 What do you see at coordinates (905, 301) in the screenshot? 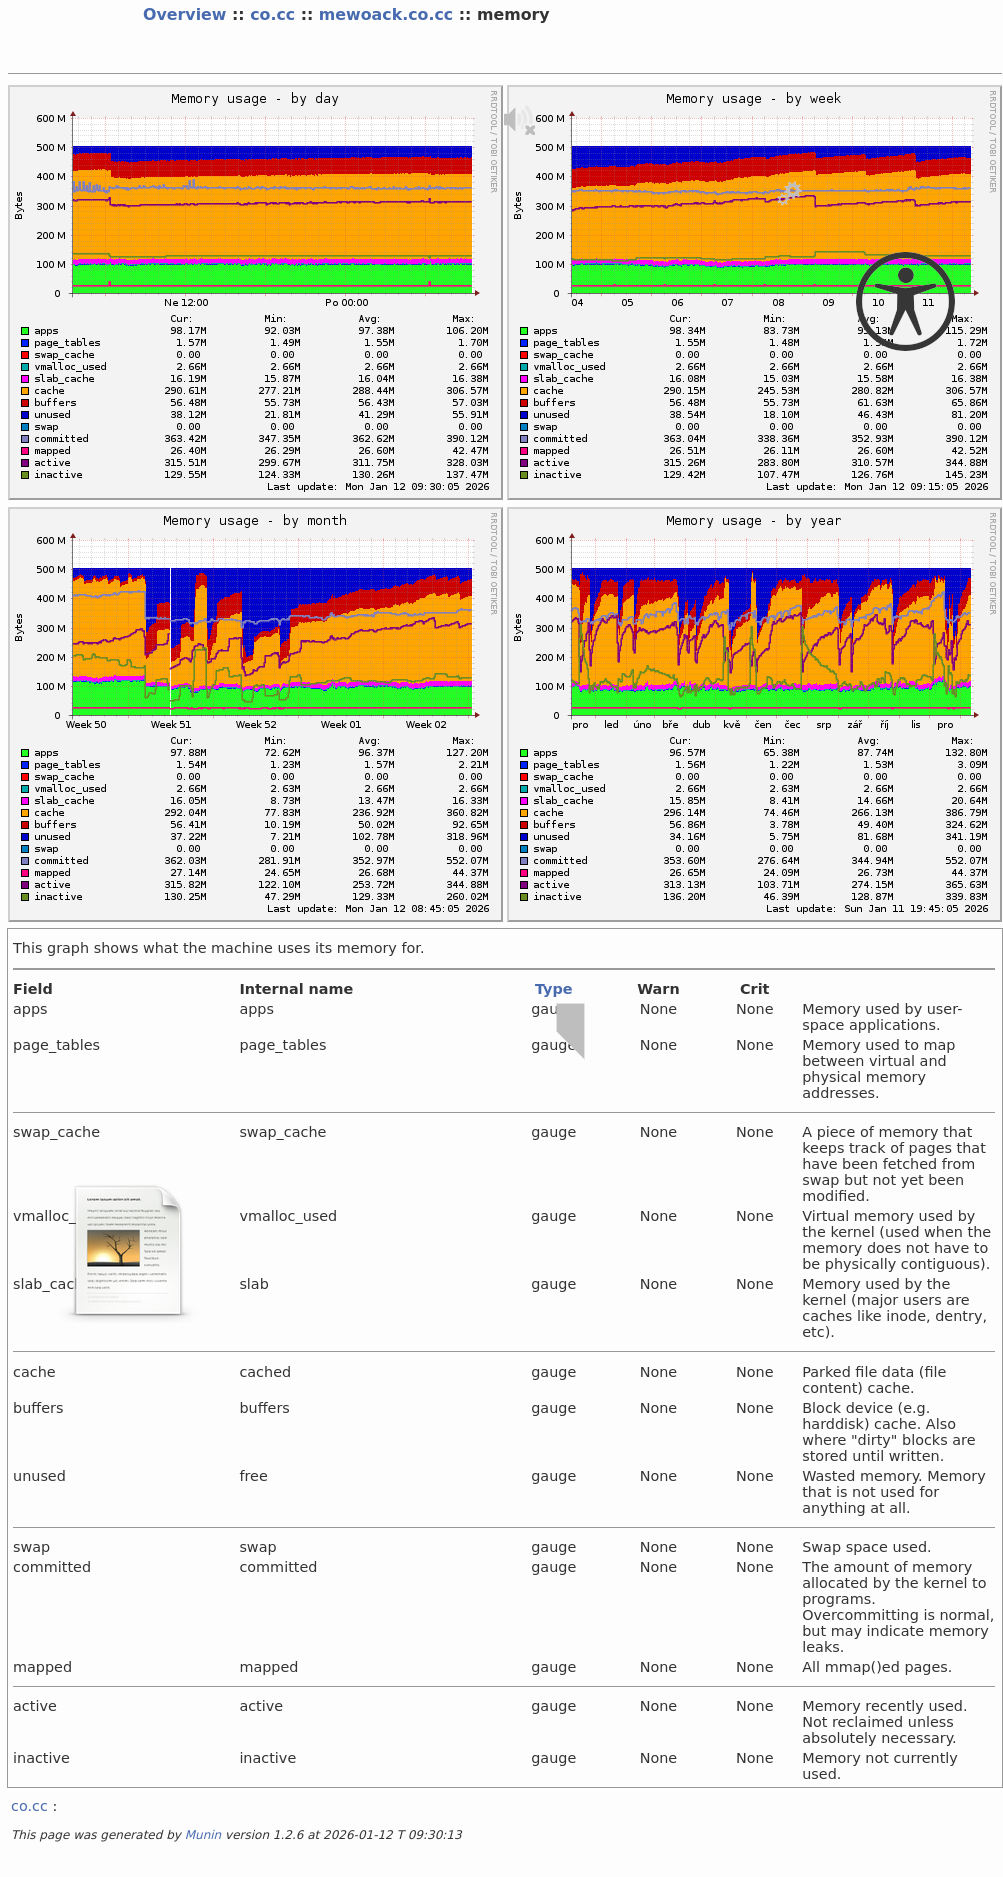
I see `access accessibility settings` at bounding box center [905, 301].